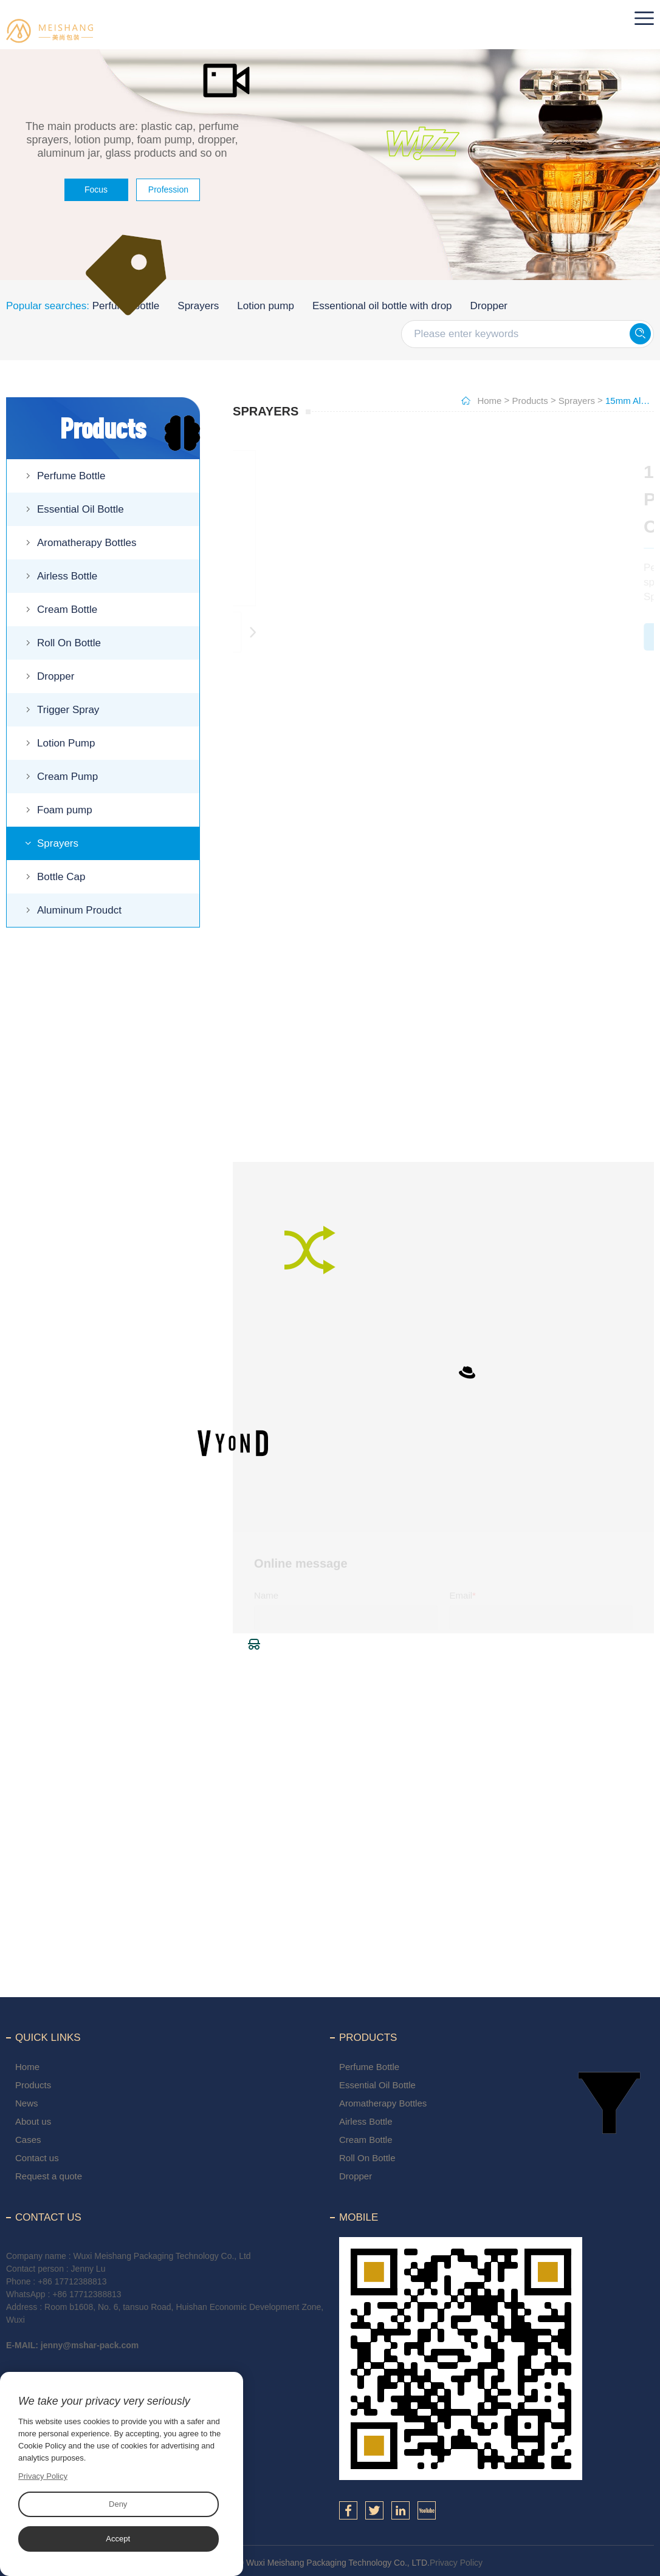 This screenshot has height=2576, width=660. What do you see at coordinates (309, 1250) in the screenshot?
I see `shuffle playback order` at bounding box center [309, 1250].